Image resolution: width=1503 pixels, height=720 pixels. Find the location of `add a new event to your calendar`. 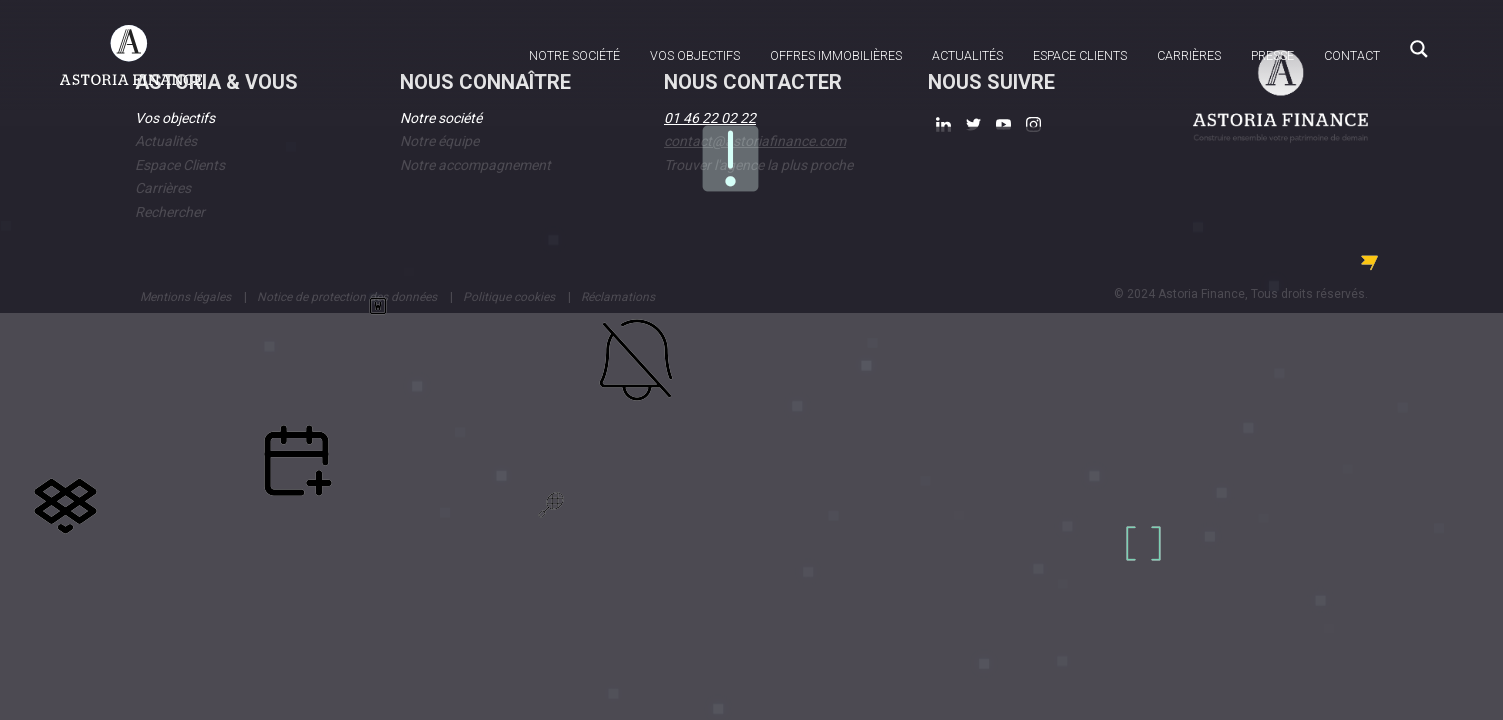

add a new event to your calendar is located at coordinates (296, 460).